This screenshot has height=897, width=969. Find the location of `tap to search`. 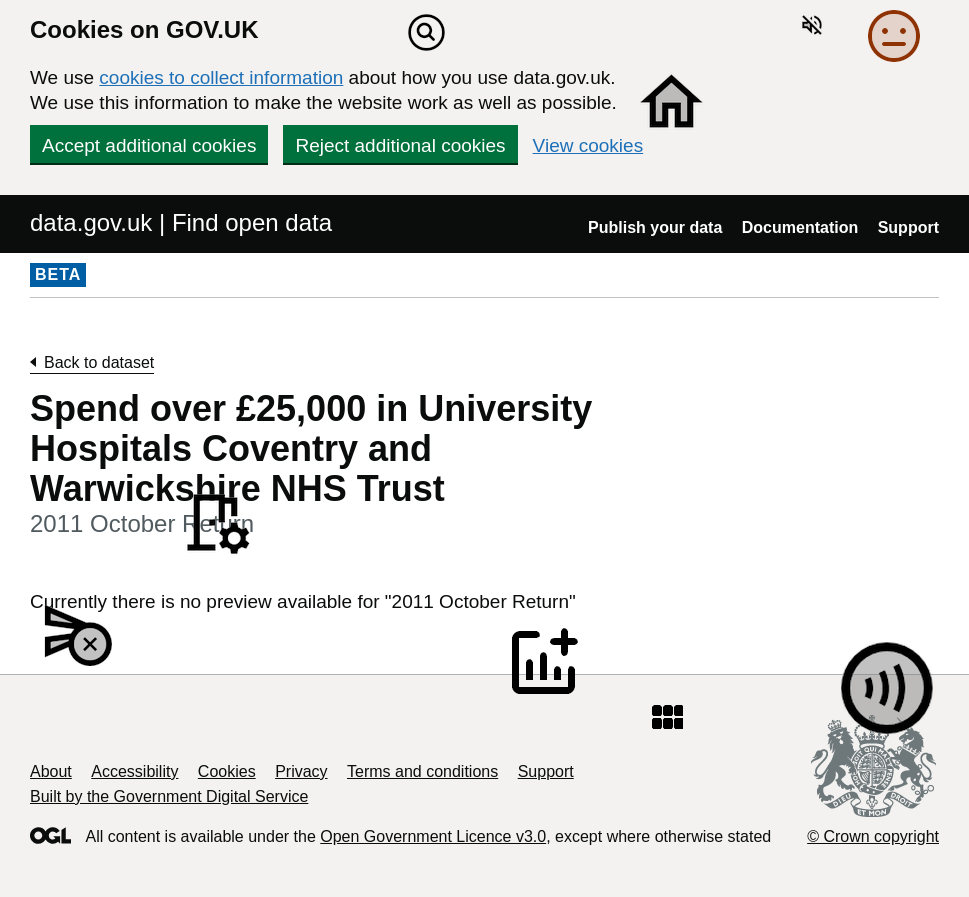

tap to search is located at coordinates (426, 32).